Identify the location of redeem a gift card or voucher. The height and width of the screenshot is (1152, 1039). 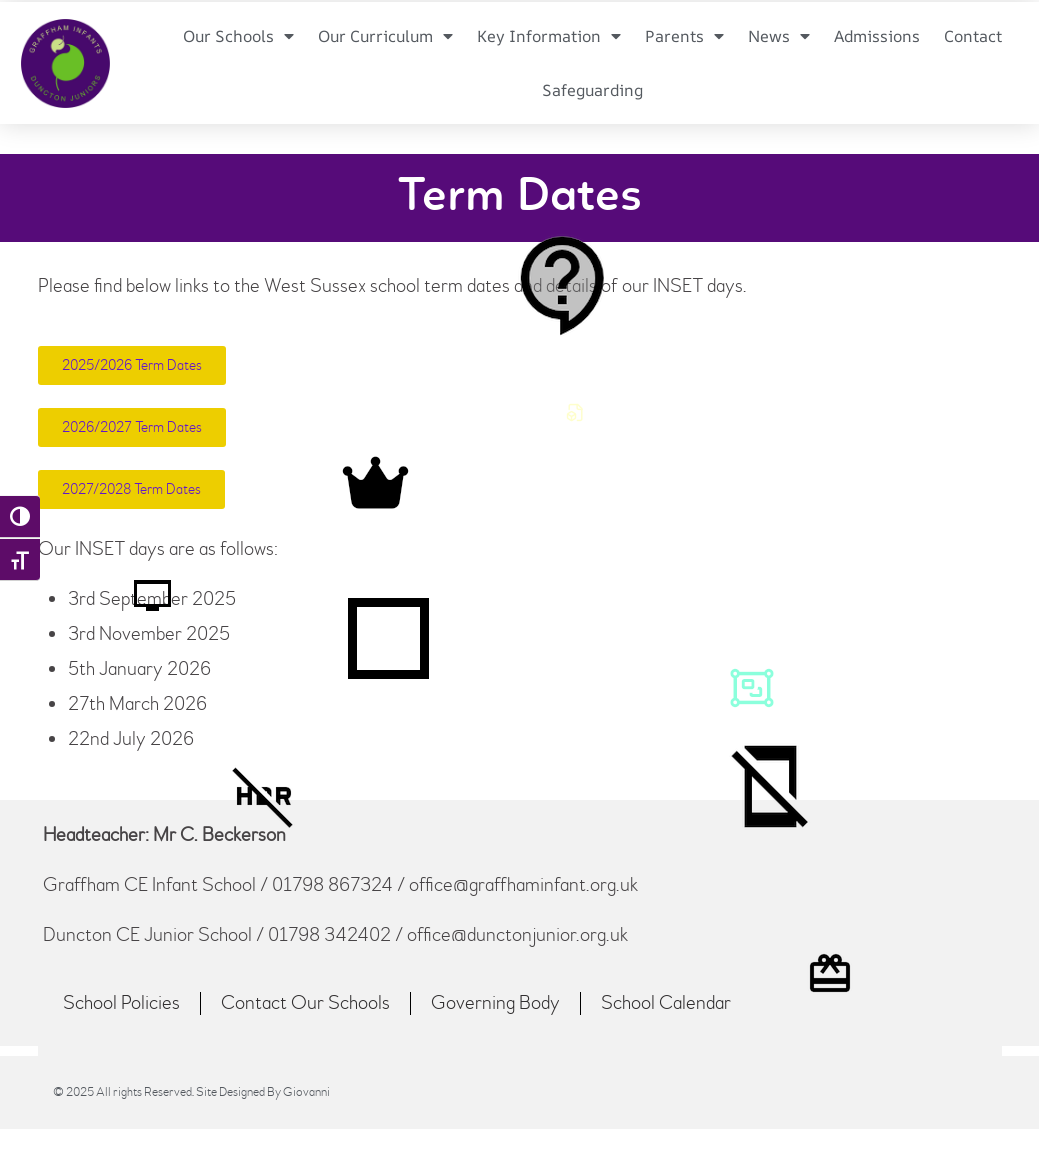
(830, 974).